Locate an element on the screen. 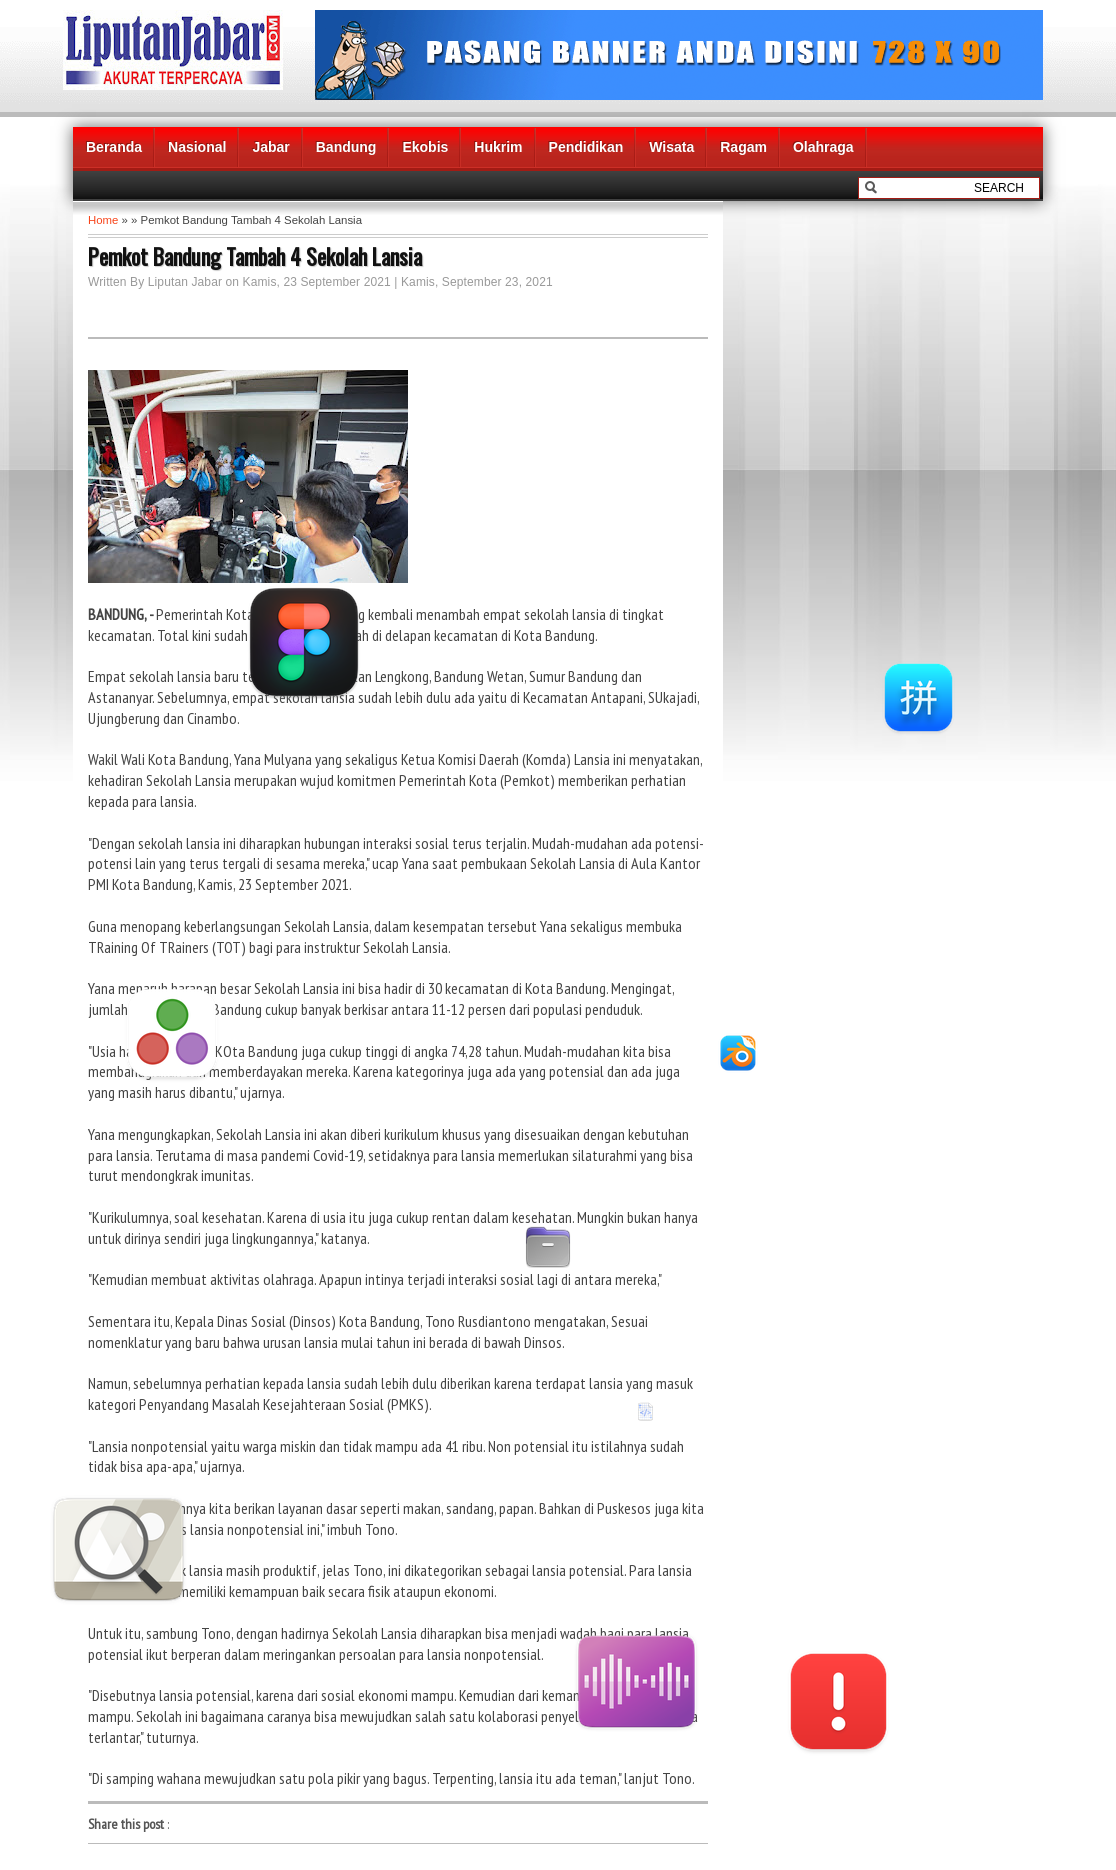 Image resolution: width=1116 pixels, height=1870 pixels. open Figma design application is located at coordinates (304, 642).